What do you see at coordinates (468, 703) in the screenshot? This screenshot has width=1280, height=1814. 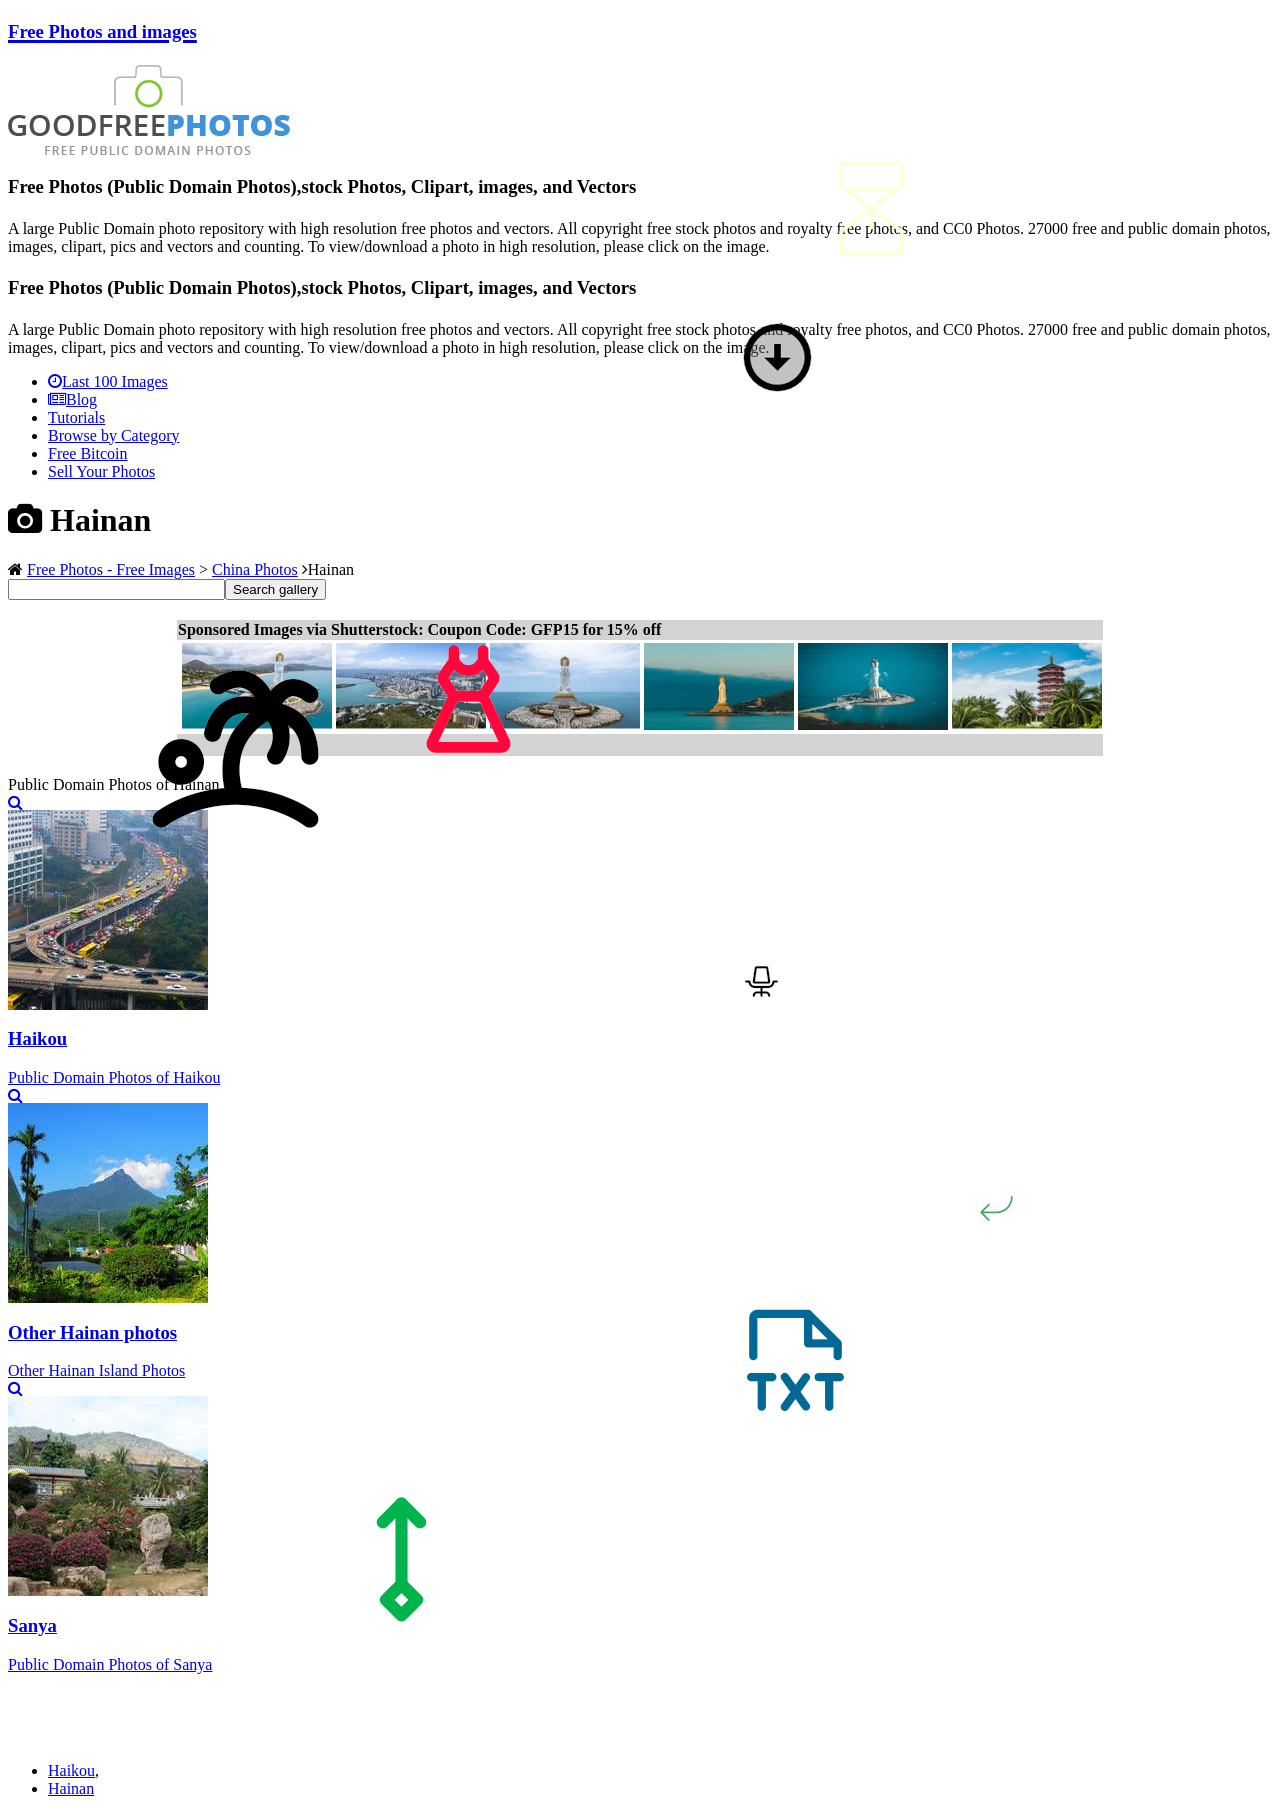 I see `browse women's clothing or dresses` at bounding box center [468, 703].